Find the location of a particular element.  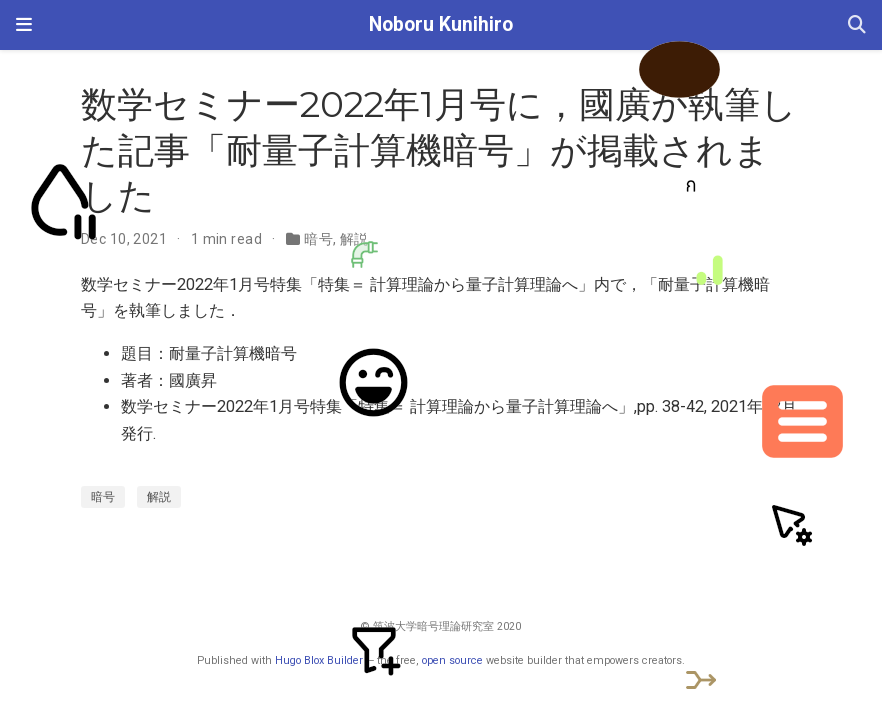

switch to Thai language input is located at coordinates (691, 186).